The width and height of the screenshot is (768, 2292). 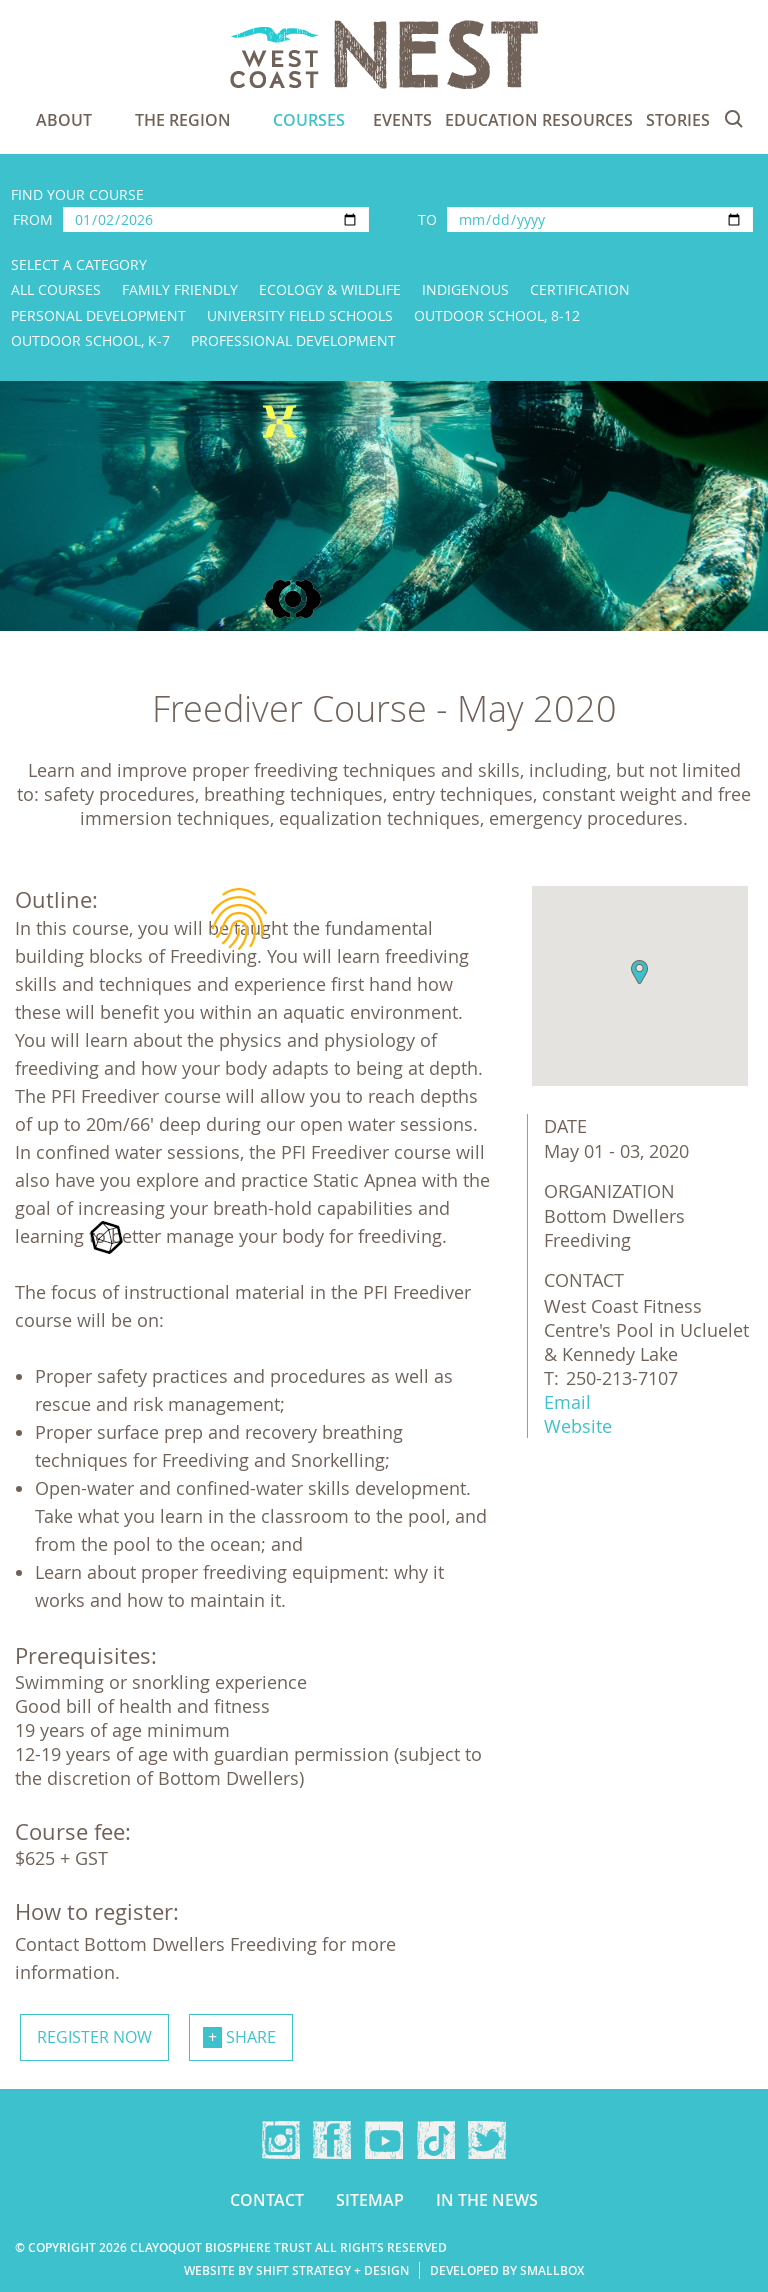 What do you see at coordinates (239, 919) in the screenshot?
I see `MonkeyTie company logo` at bounding box center [239, 919].